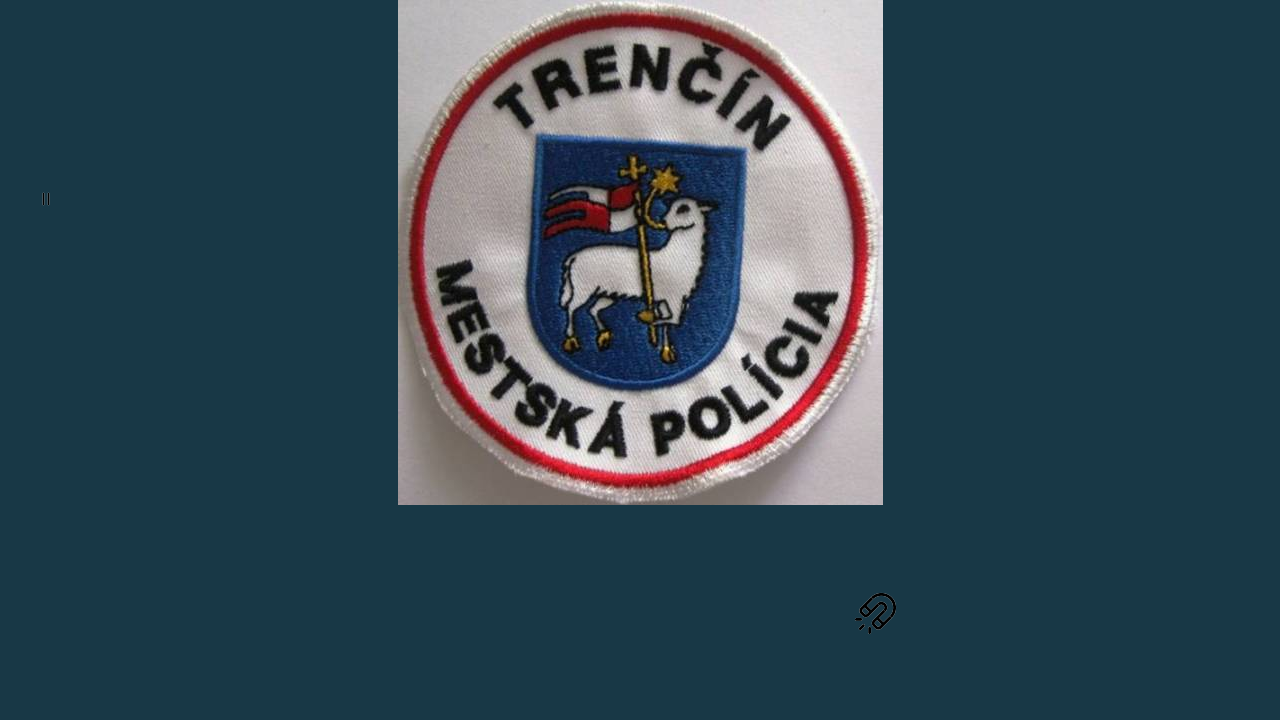 Image resolution: width=1280 pixels, height=720 pixels. Describe the element at coordinates (875, 613) in the screenshot. I see `attract or pull related items together` at that location.